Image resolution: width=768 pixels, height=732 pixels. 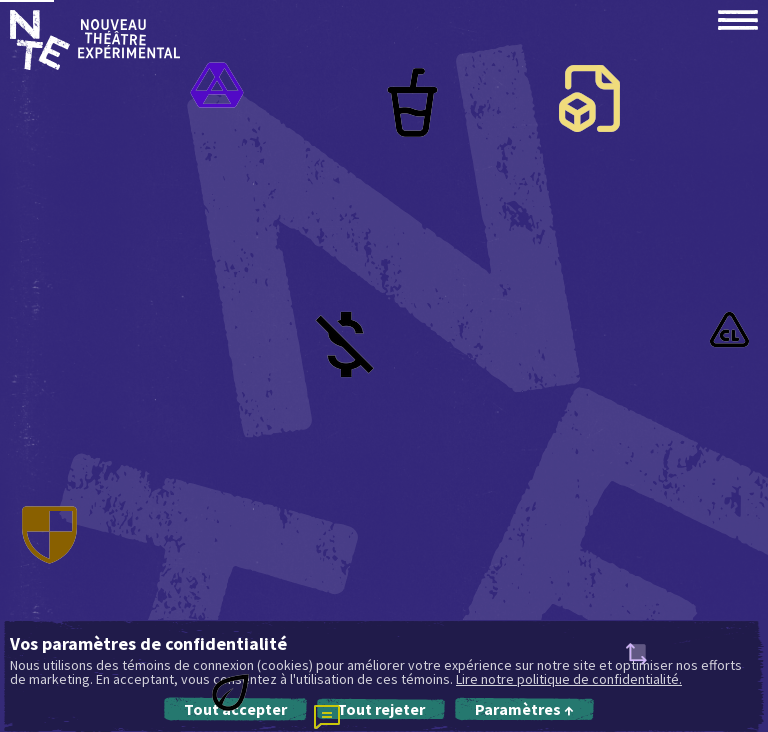 What do you see at coordinates (49, 531) in the screenshot?
I see `indicates verified or secure status` at bounding box center [49, 531].